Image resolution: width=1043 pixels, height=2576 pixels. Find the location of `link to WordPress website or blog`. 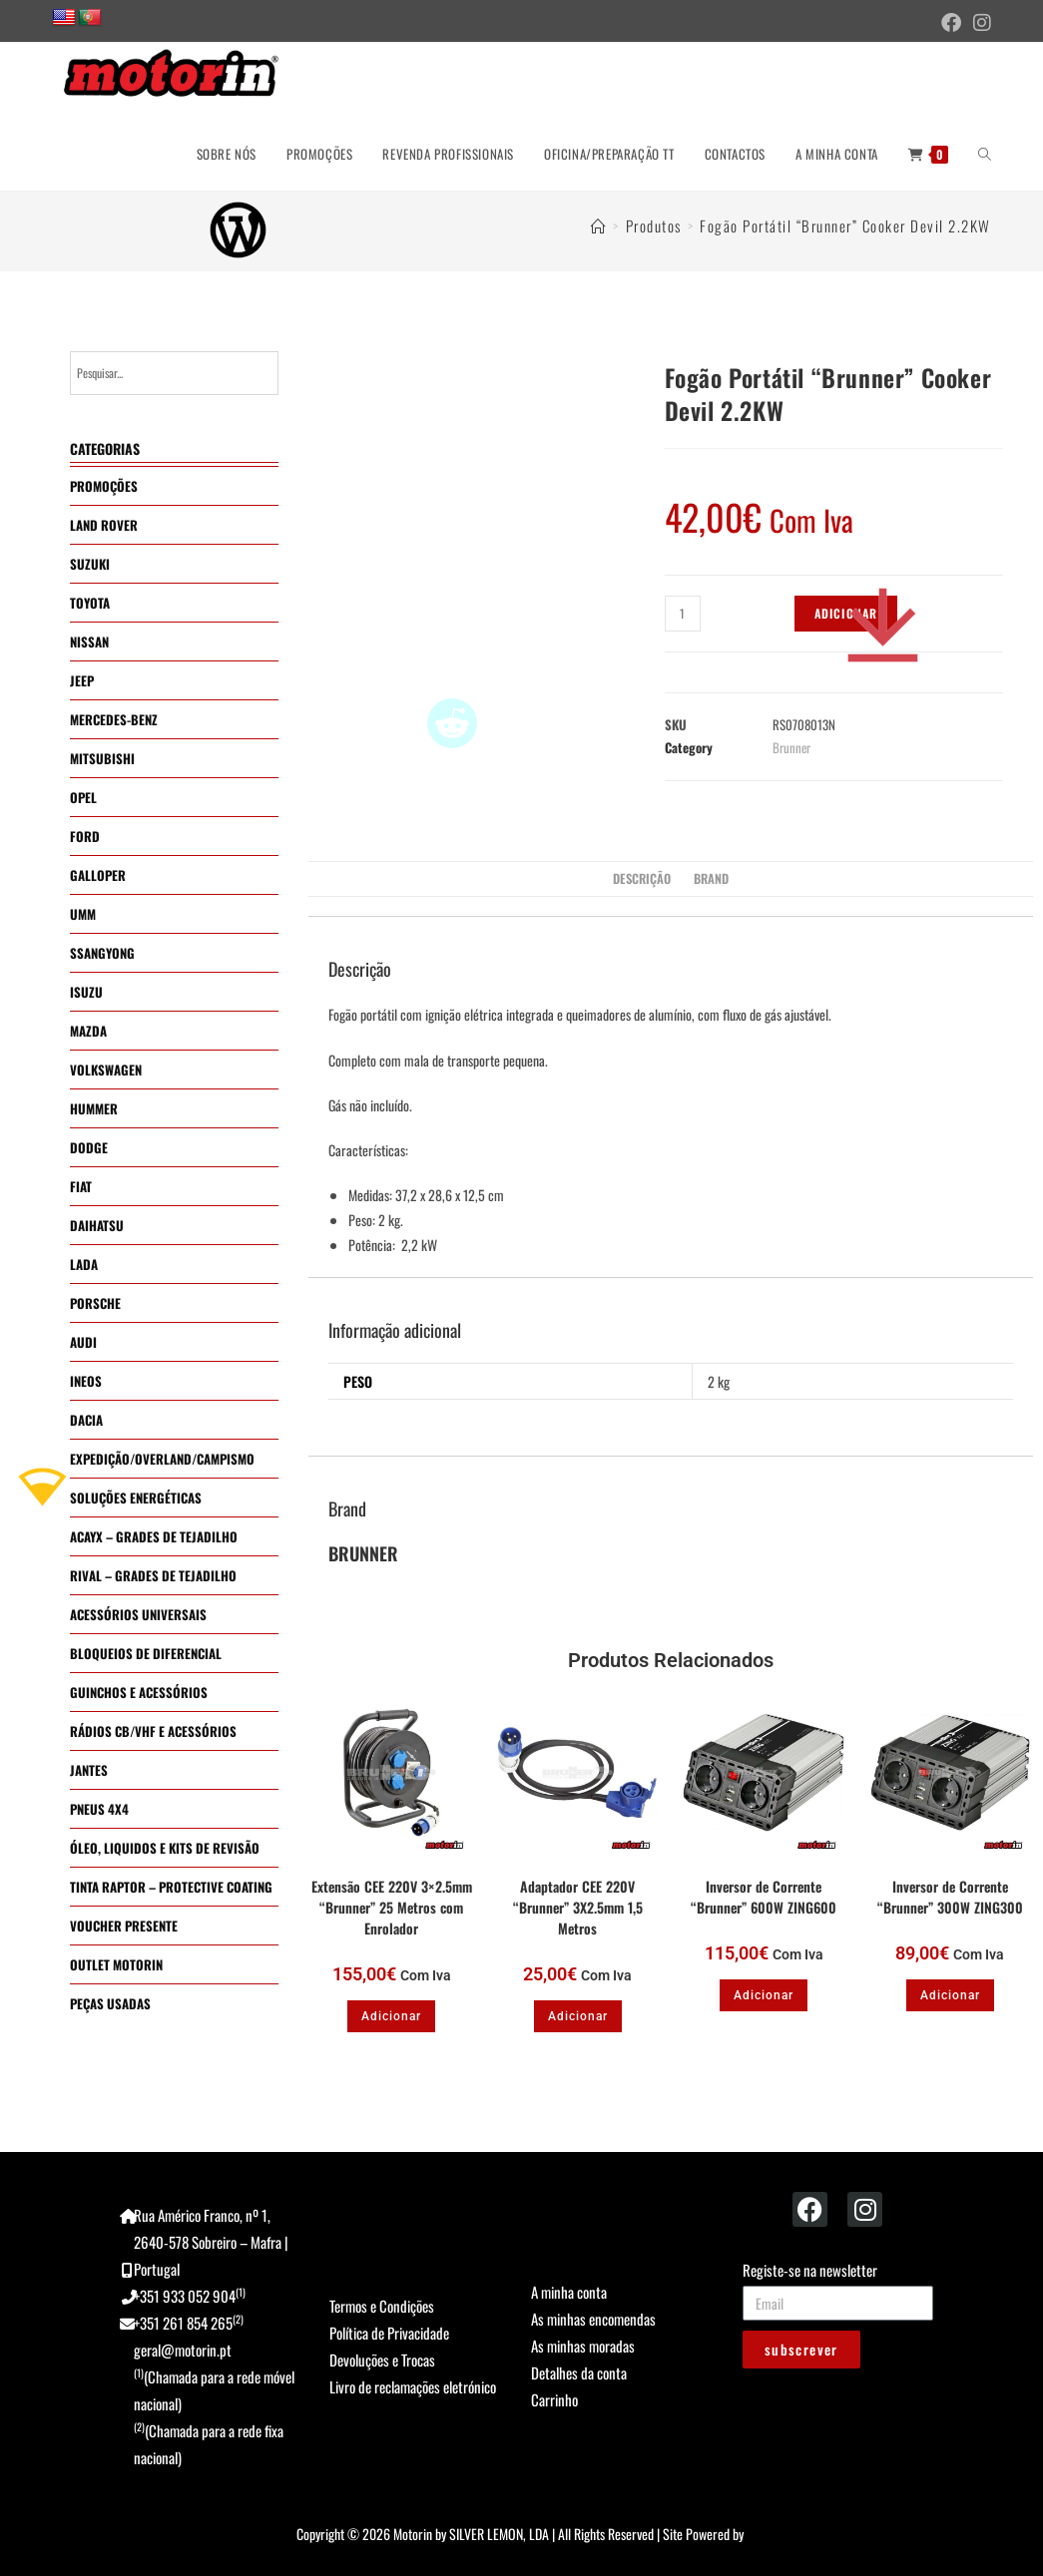

link to WordPress website or blog is located at coordinates (238, 229).